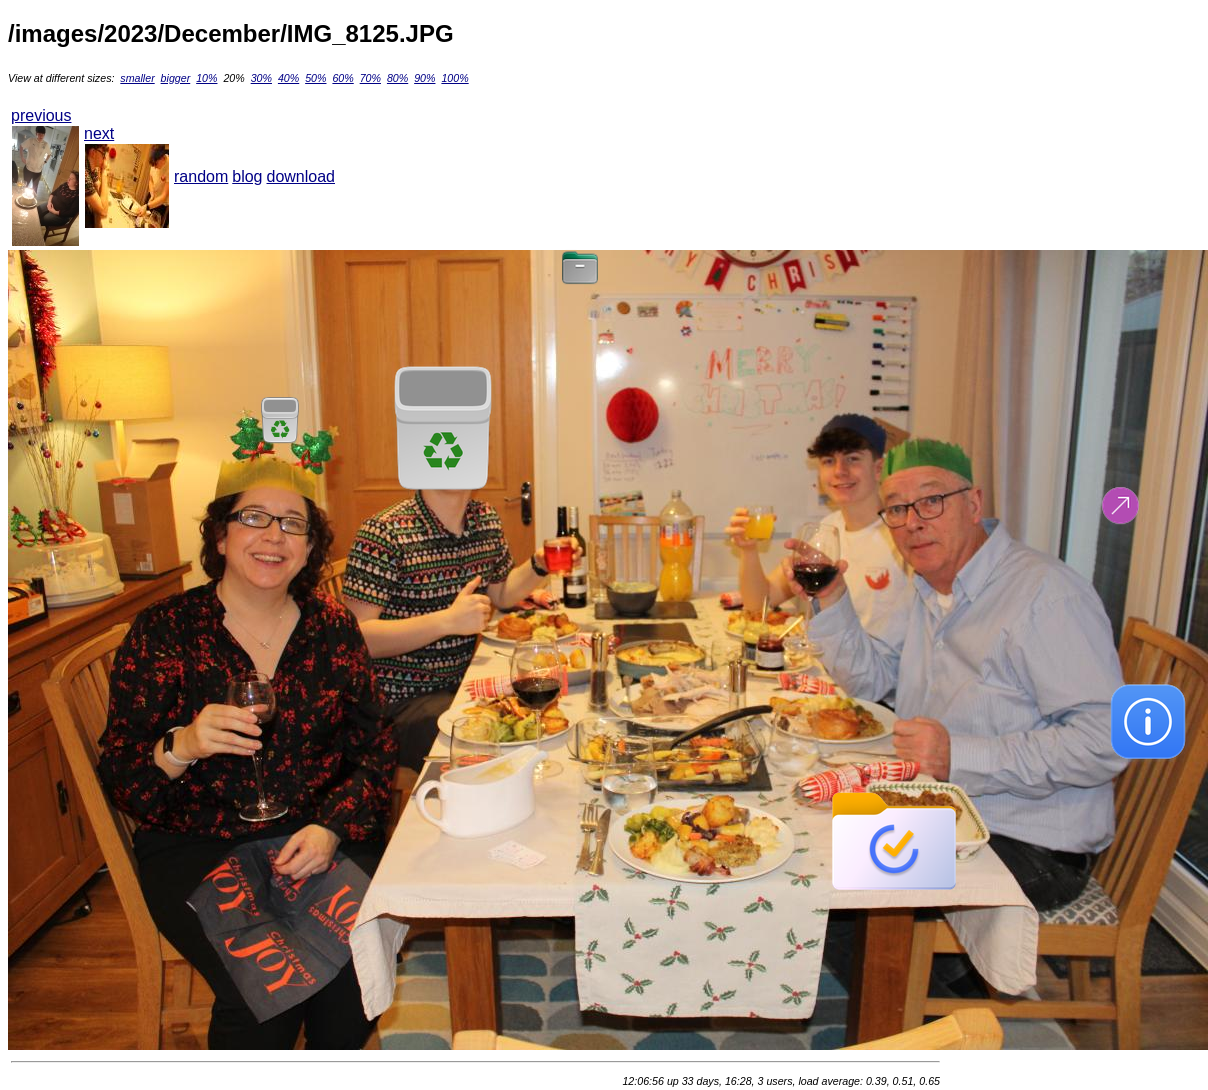 This screenshot has width=1208, height=1090. I want to click on open ticktick tasks folder, so click(893, 844).